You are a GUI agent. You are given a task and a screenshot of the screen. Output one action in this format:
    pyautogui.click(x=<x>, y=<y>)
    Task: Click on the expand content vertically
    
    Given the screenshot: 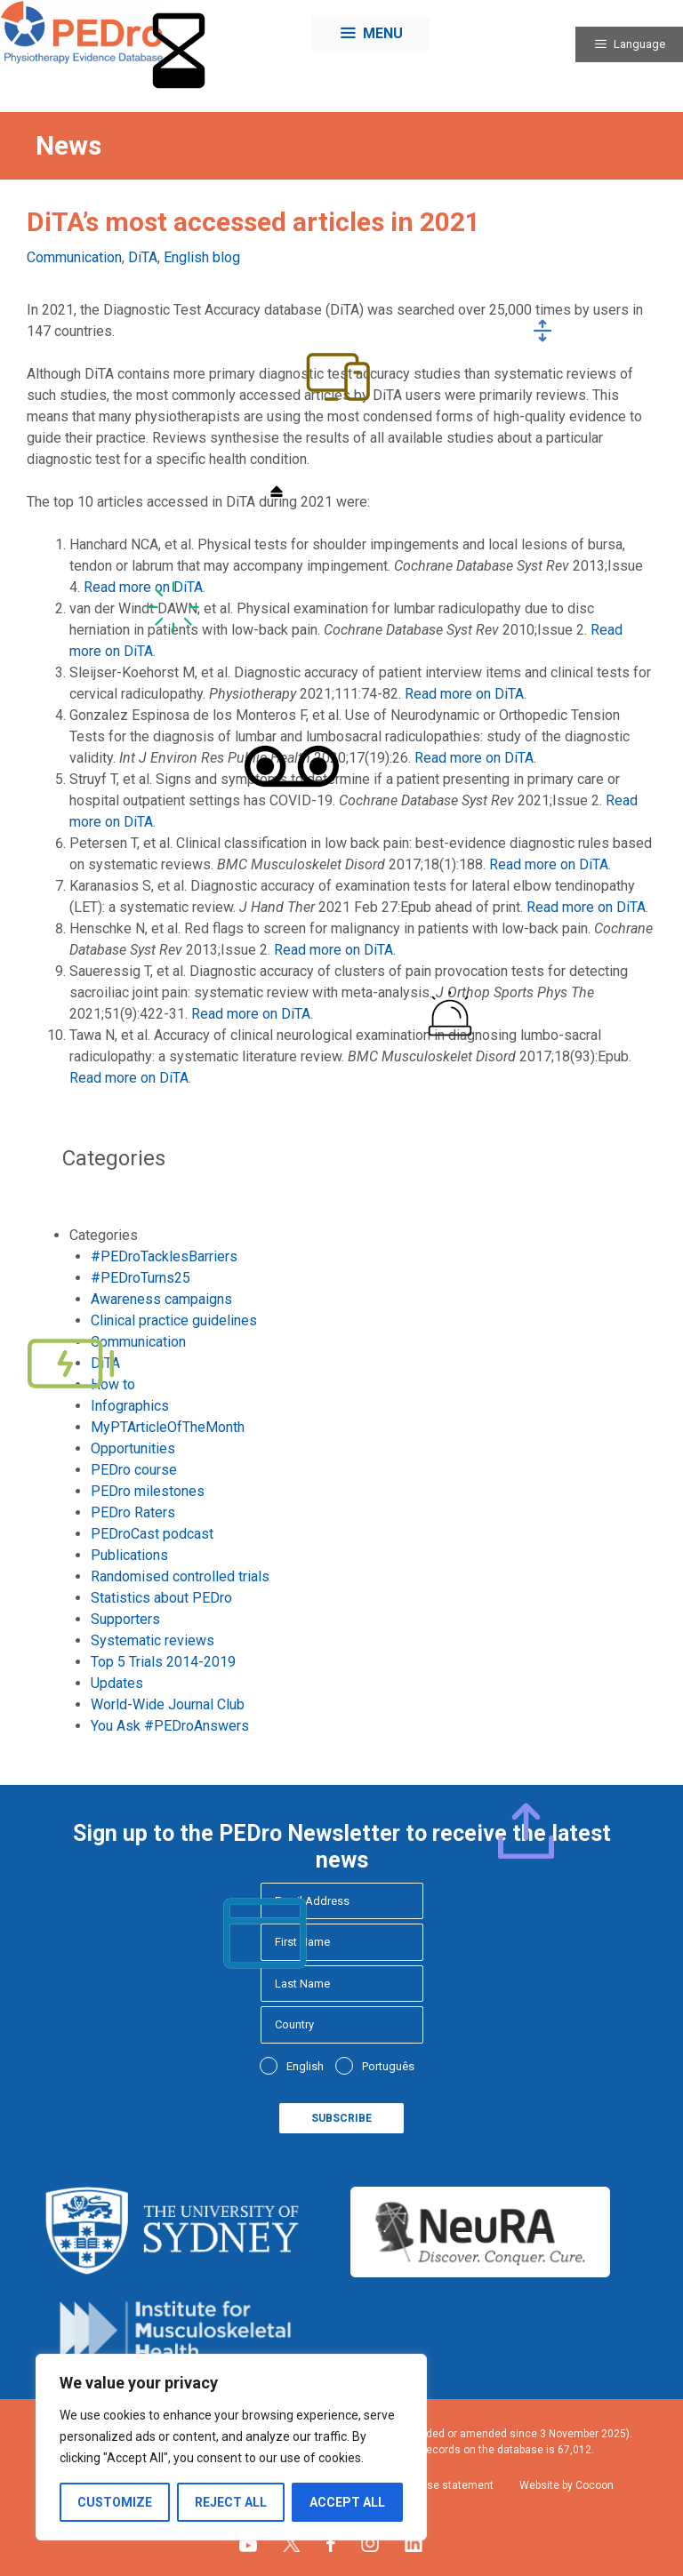 What is the action you would take?
    pyautogui.click(x=542, y=331)
    